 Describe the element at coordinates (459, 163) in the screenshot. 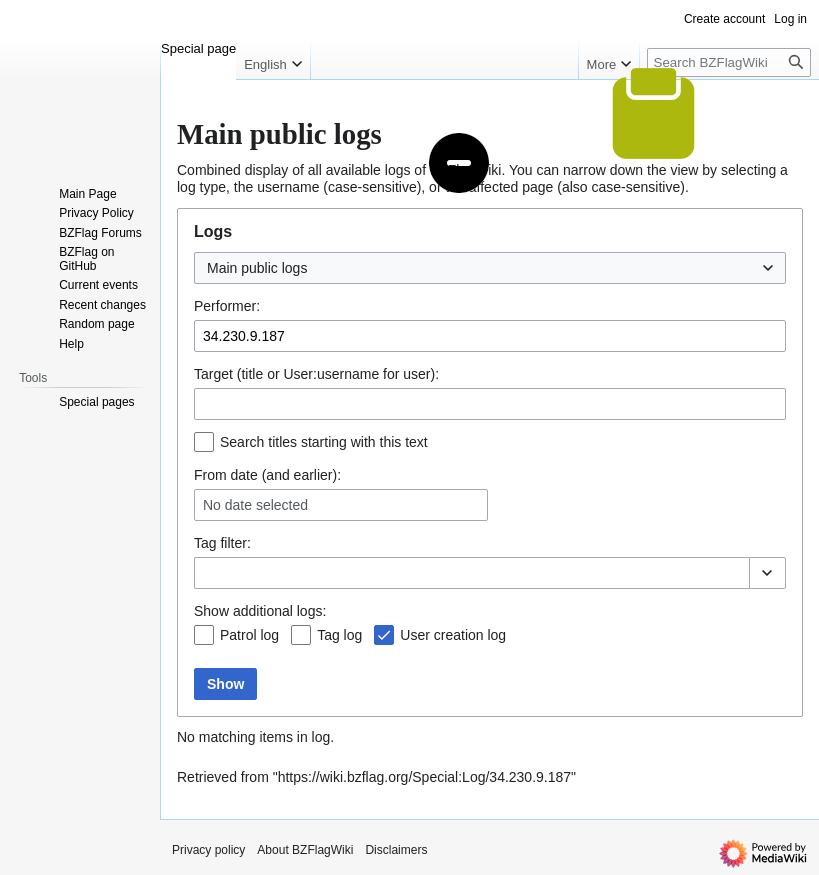

I see `remove an item from a list` at that location.